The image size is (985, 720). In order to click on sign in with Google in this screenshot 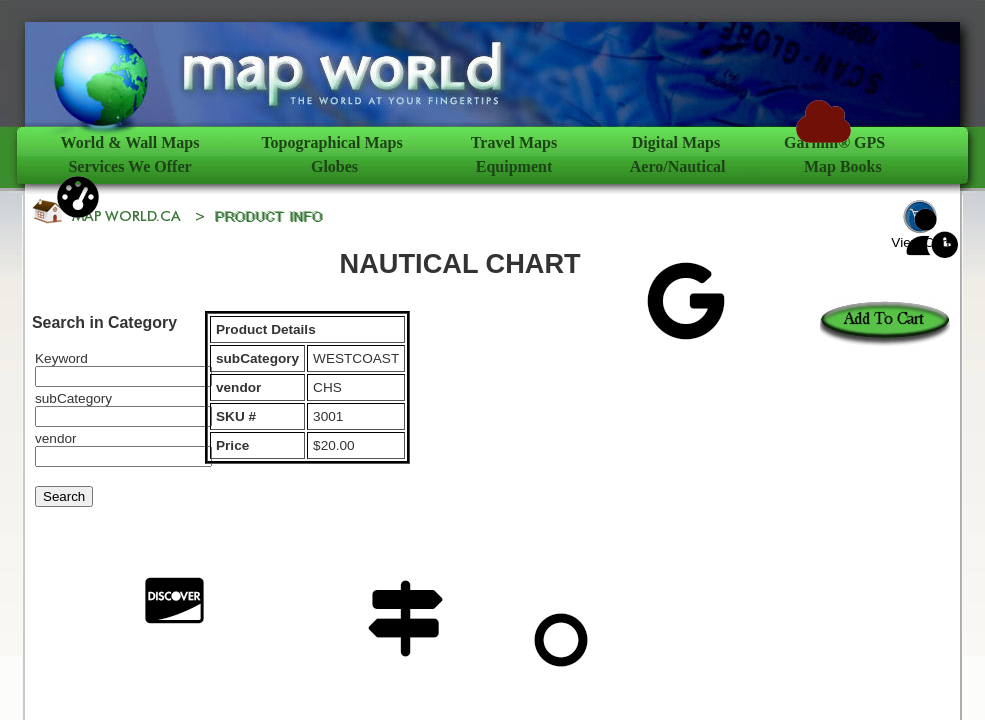, I will do `click(686, 301)`.